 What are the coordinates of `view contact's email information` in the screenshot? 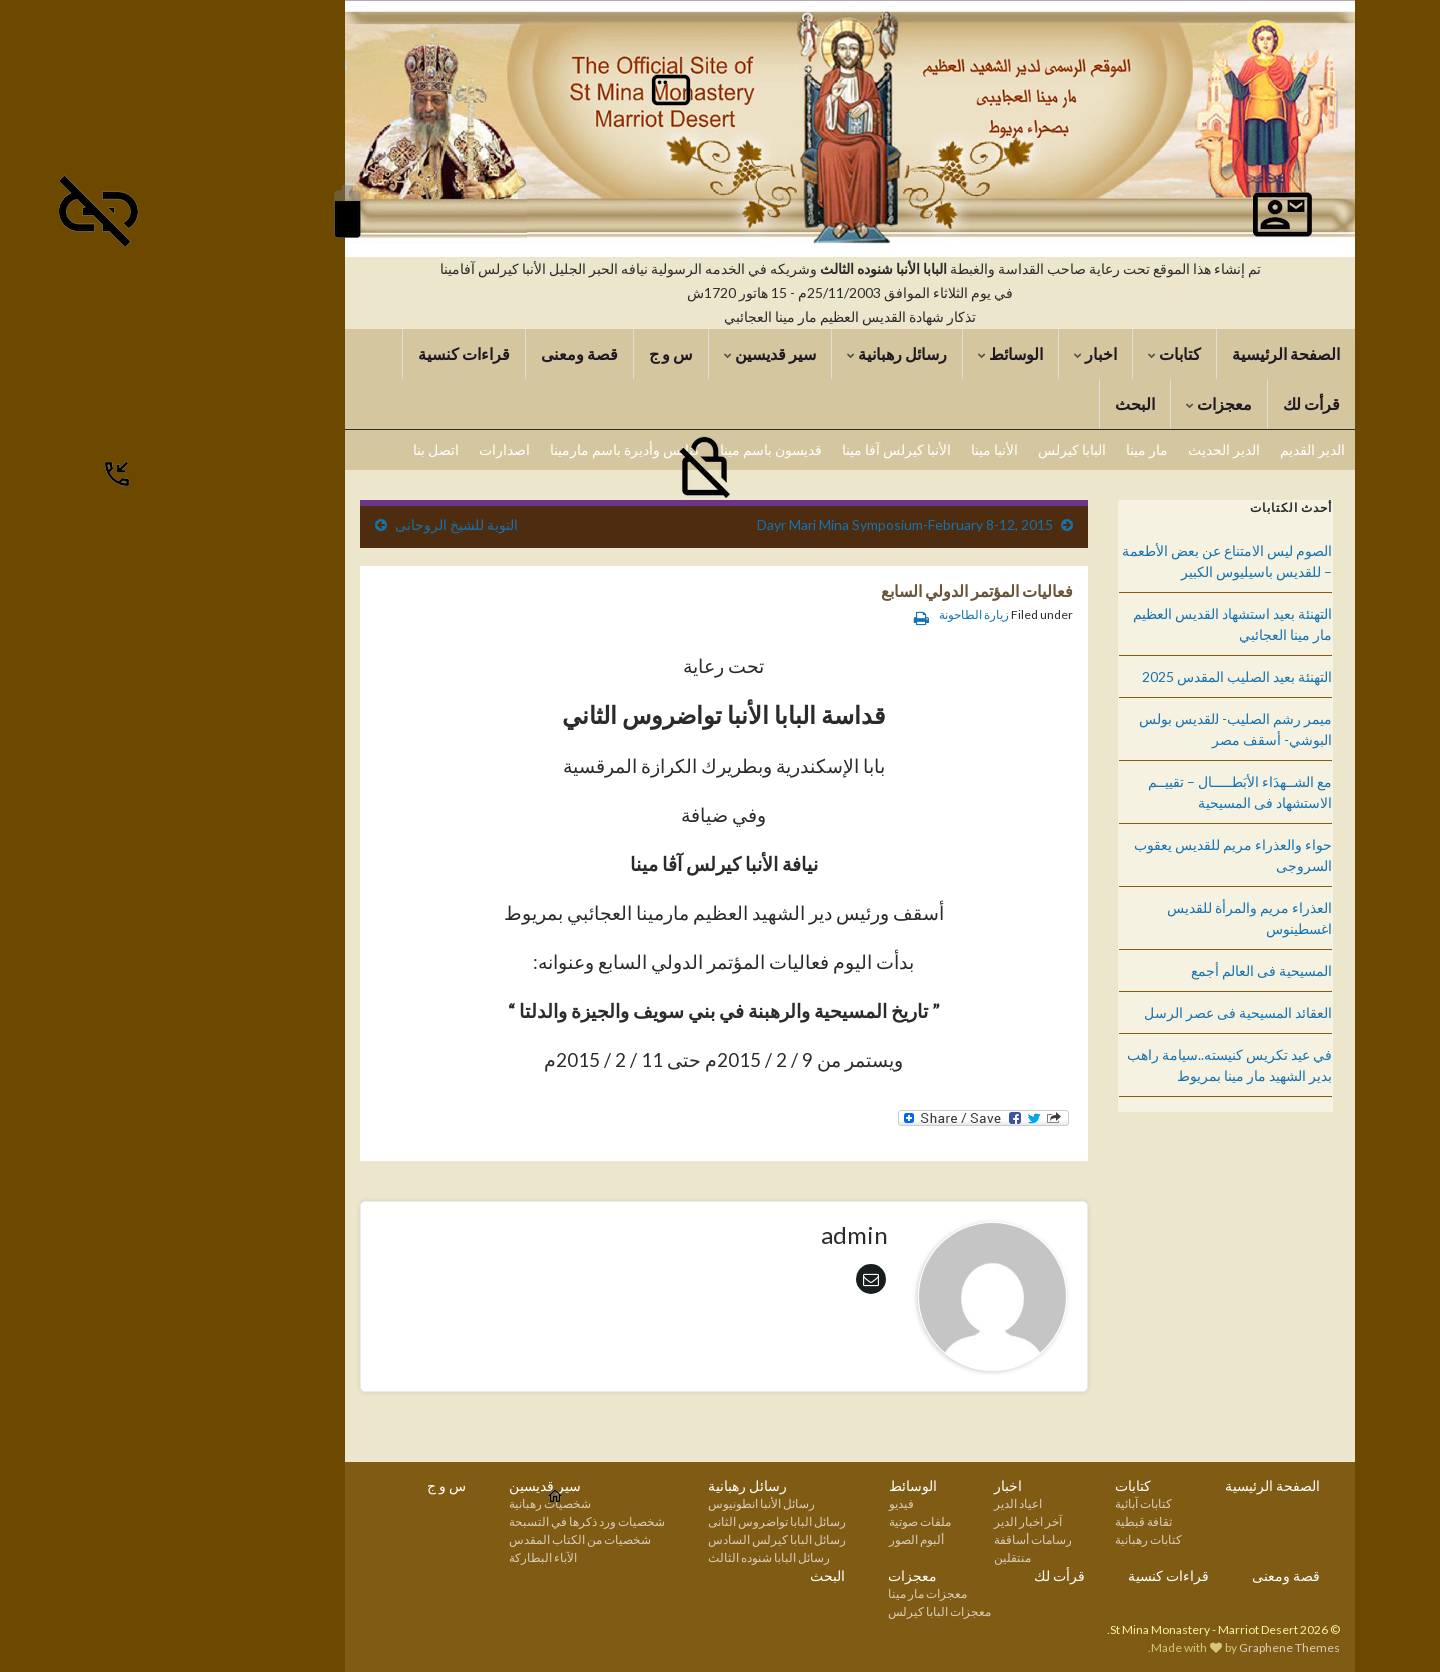 It's located at (1282, 214).